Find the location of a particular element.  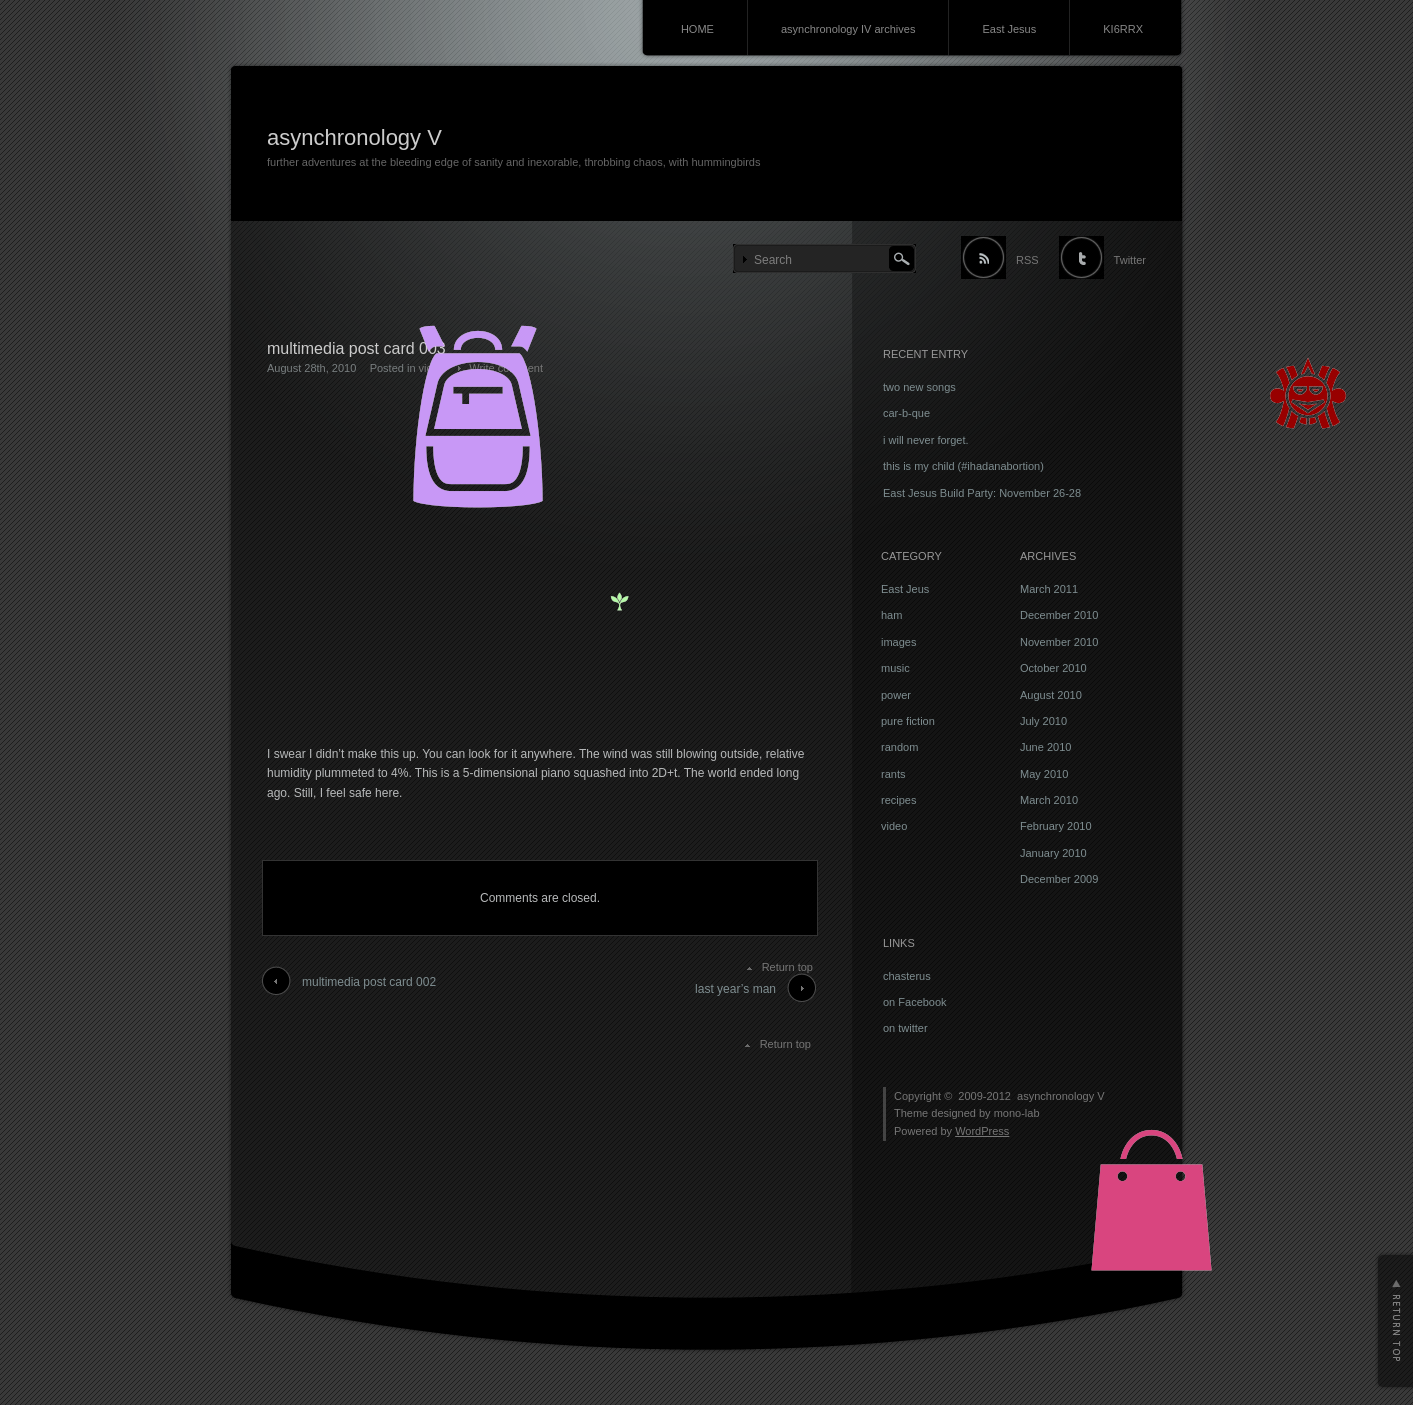

indicates new growth or beginner status is located at coordinates (619, 601).